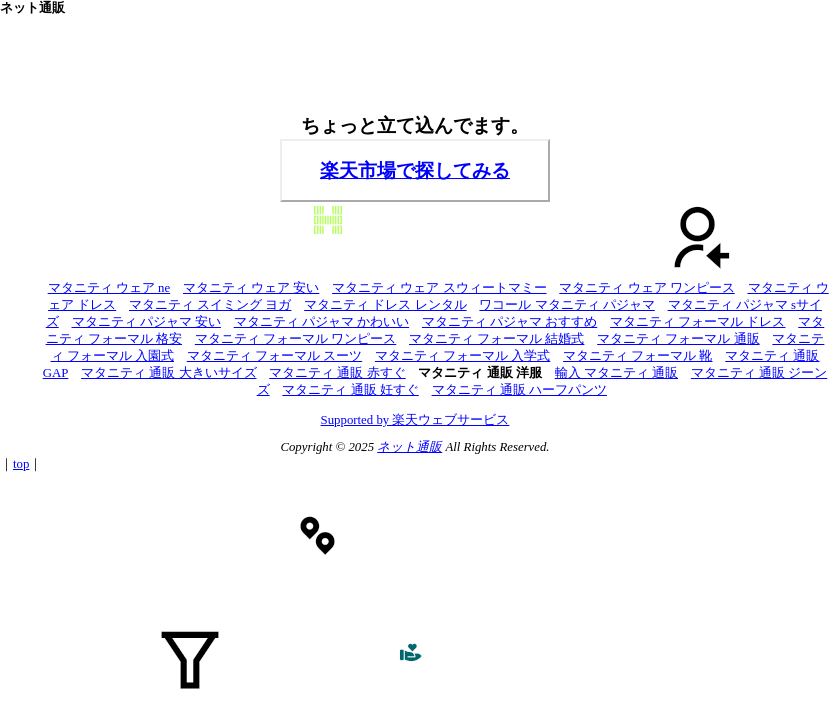  What do you see at coordinates (328, 220) in the screenshot?
I see `launch htop system monitoring application` at bounding box center [328, 220].